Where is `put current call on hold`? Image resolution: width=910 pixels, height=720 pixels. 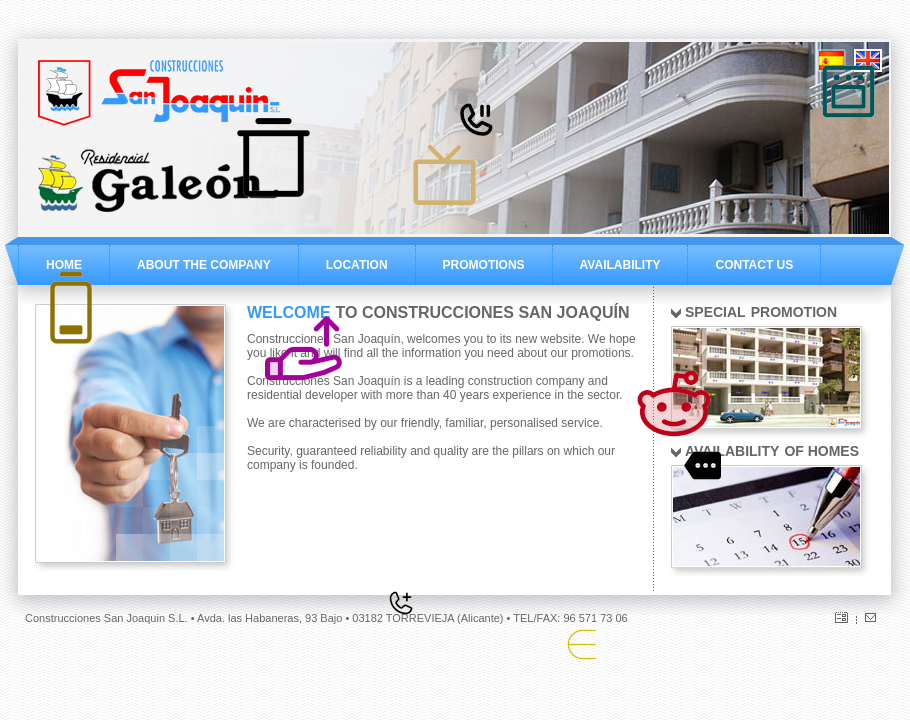 put current call on hold is located at coordinates (477, 119).